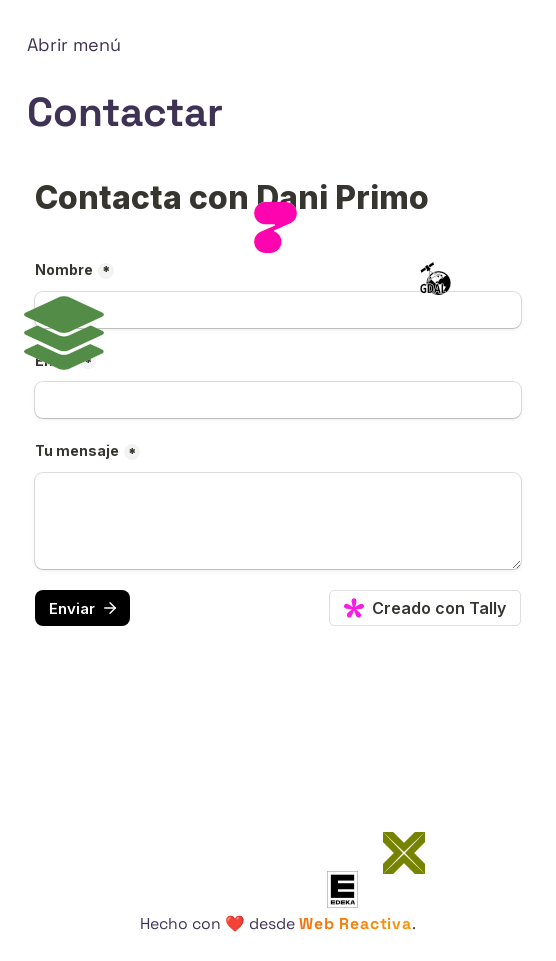 This screenshot has height=961, width=556. Describe the element at coordinates (435, 278) in the screenshot. I see `GDAL geospatial library logo` at that location.